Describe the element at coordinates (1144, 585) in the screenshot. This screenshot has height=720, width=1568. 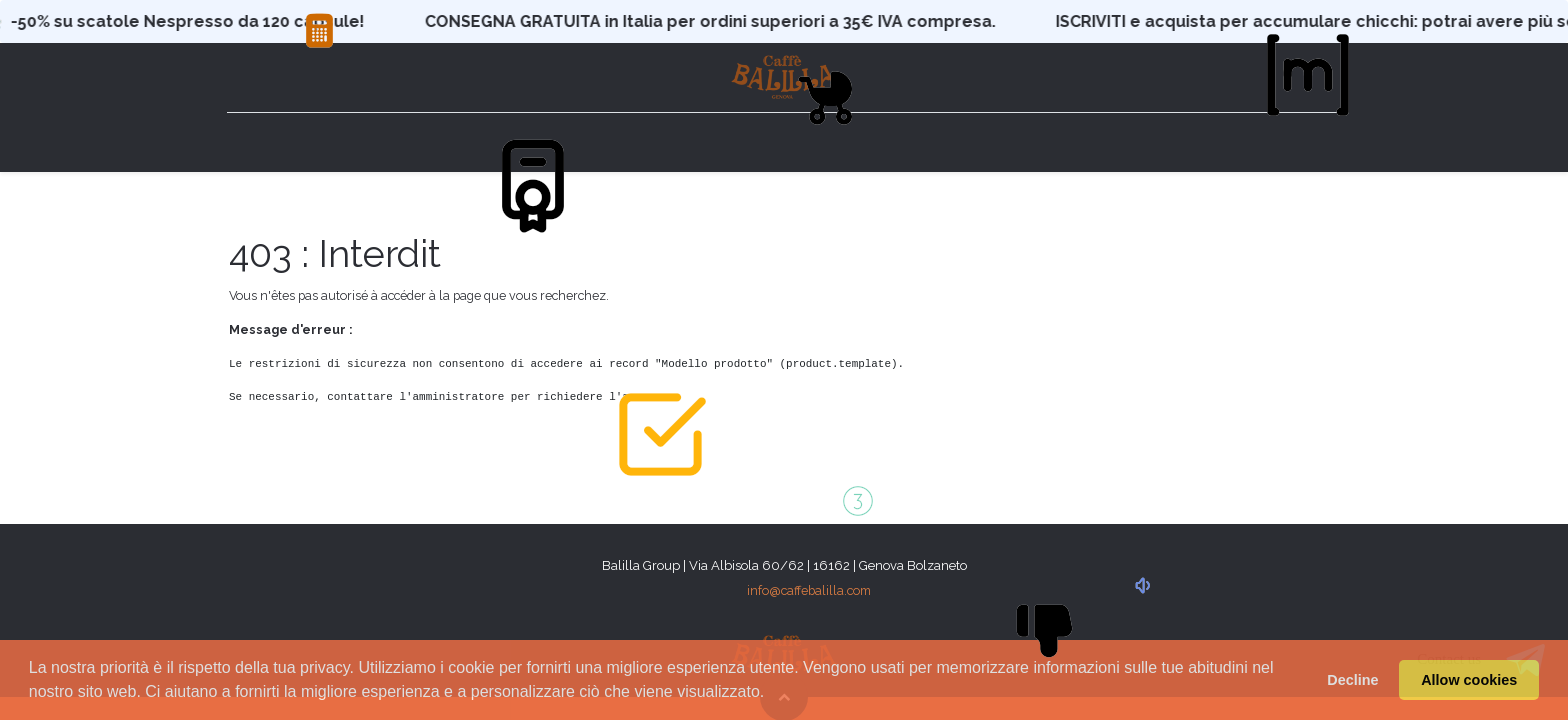
I see `adjust audio volume level` at that location.